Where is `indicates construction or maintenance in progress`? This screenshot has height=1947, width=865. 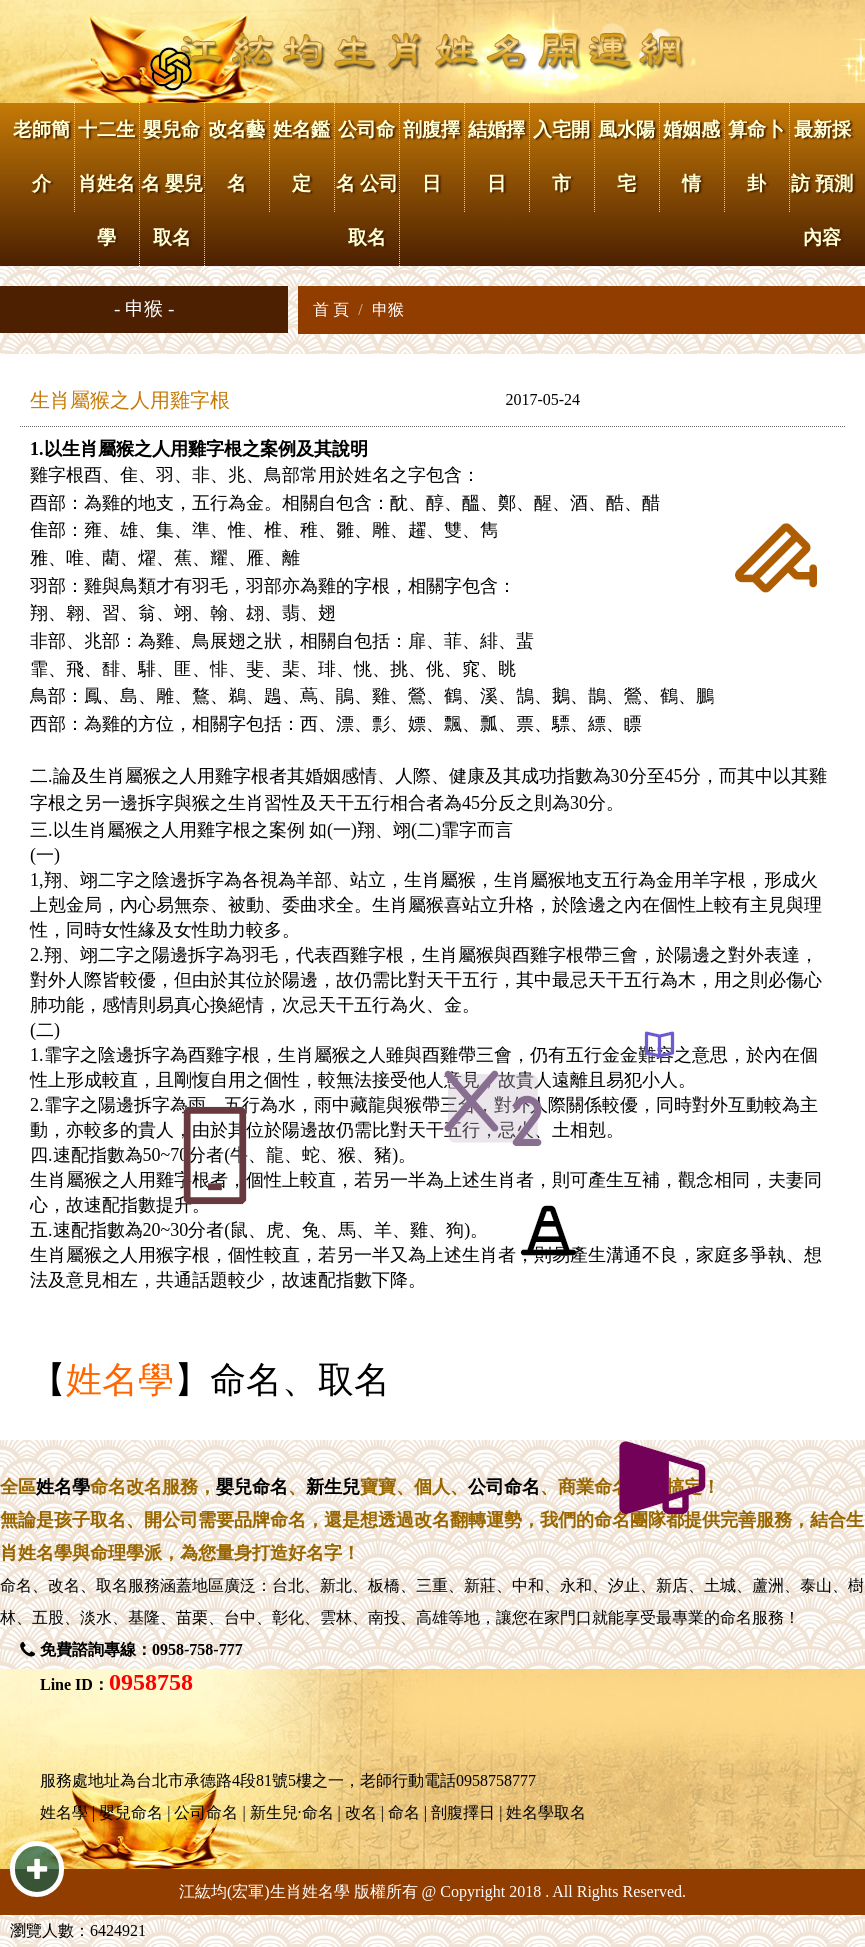
indicates construction or maintenance in progress is located at coordinates (548, 1231).